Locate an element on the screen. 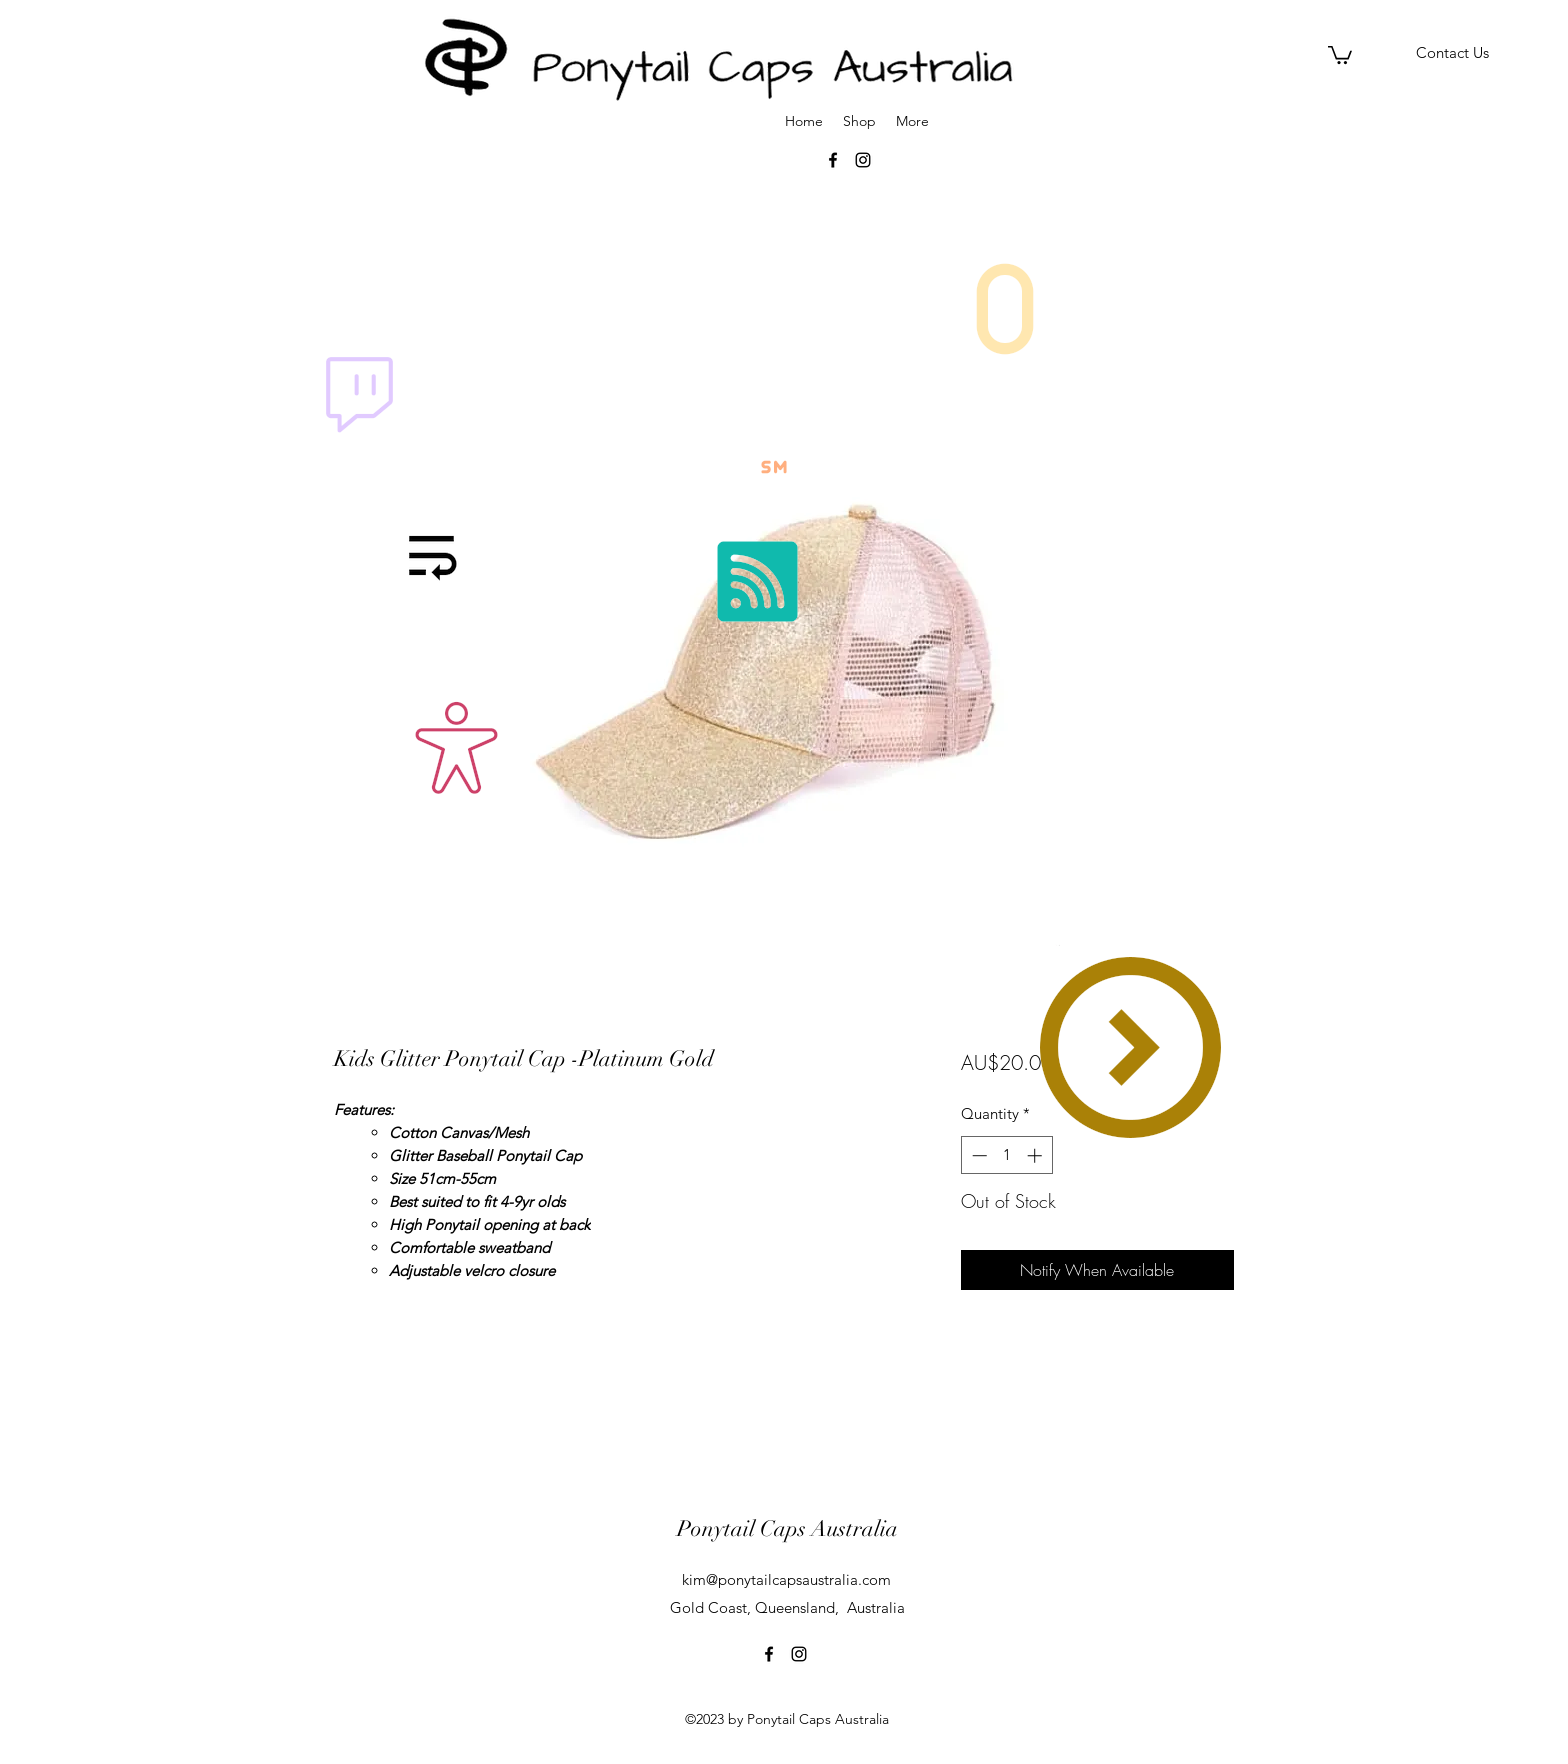 The height and width of the screenshot is (1764, 1568). go to next item or page is located at coordinates (1130, 1047).